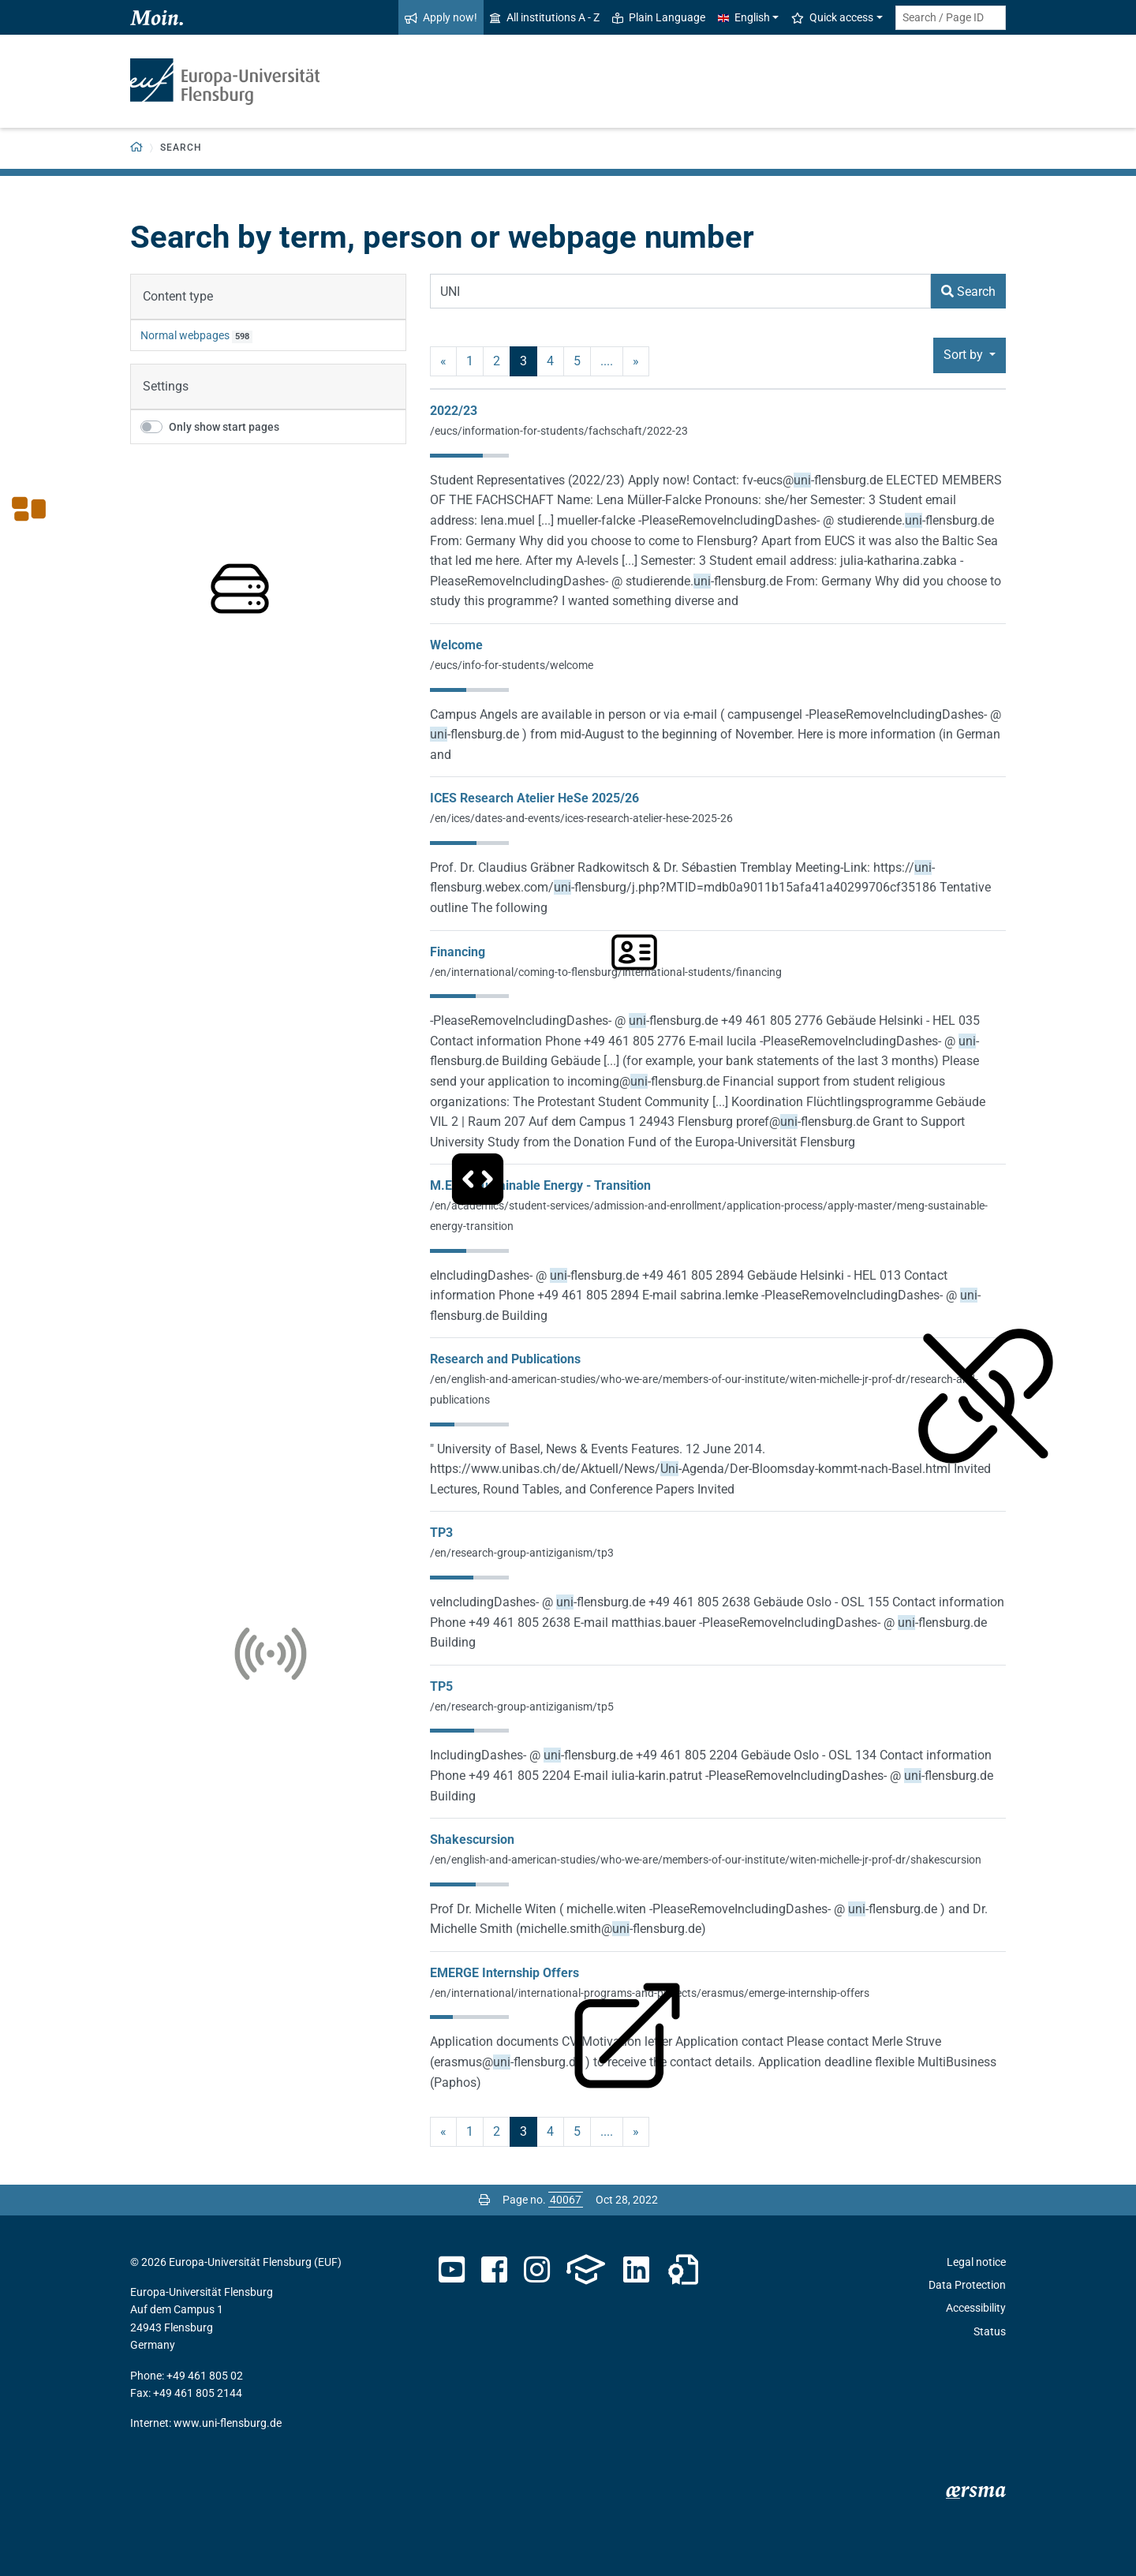  I want to click on open link in a new tab or window, so click(627, 2036).